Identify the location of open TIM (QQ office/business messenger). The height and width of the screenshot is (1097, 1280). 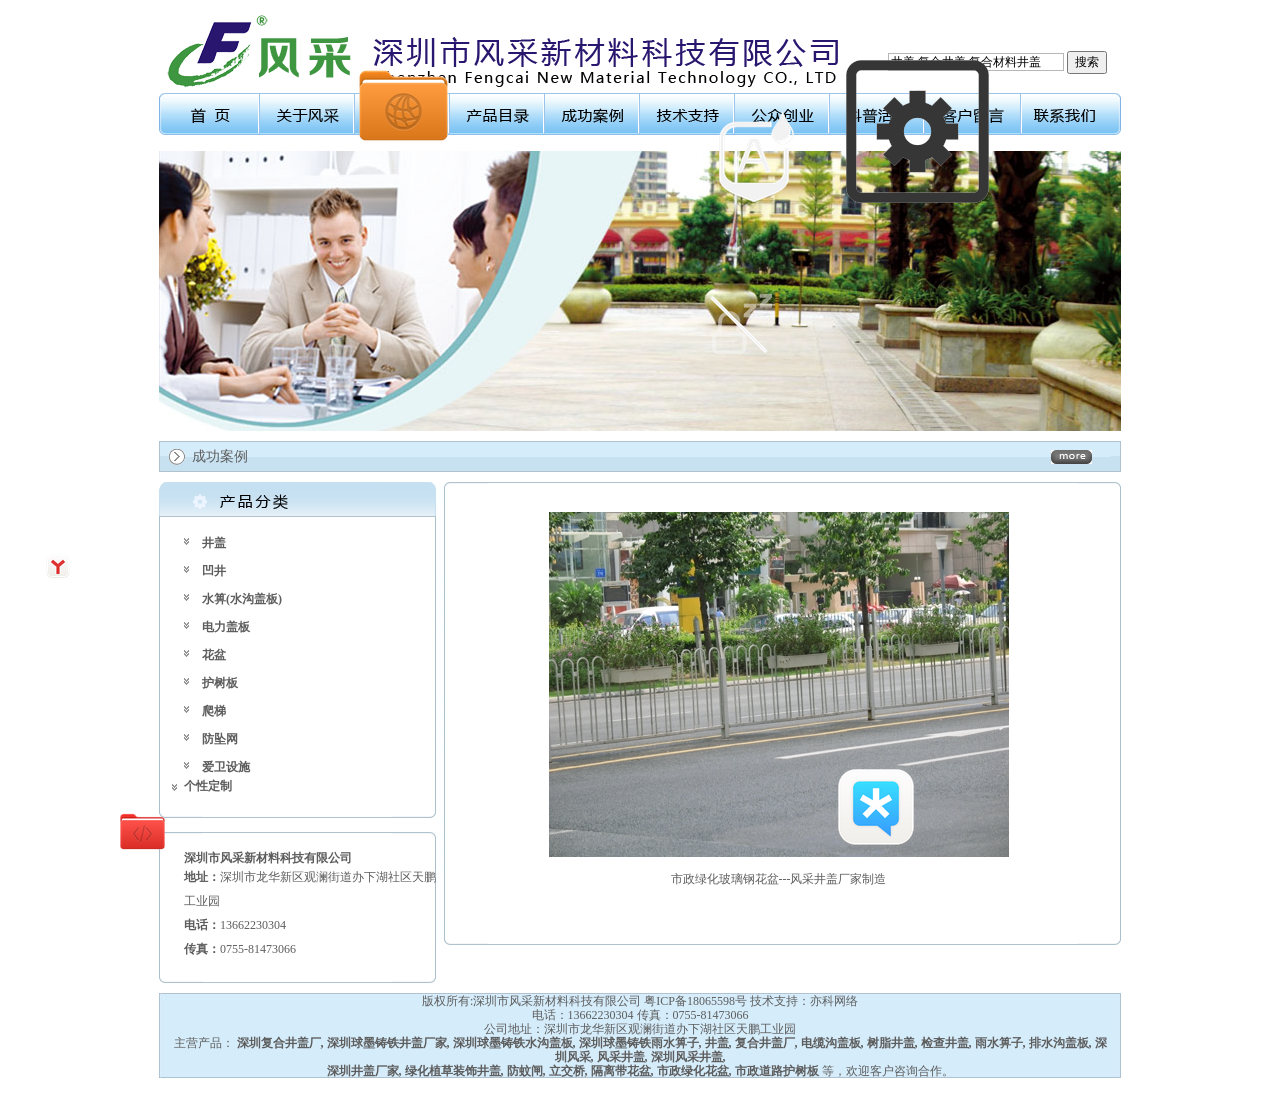
(876, 807).